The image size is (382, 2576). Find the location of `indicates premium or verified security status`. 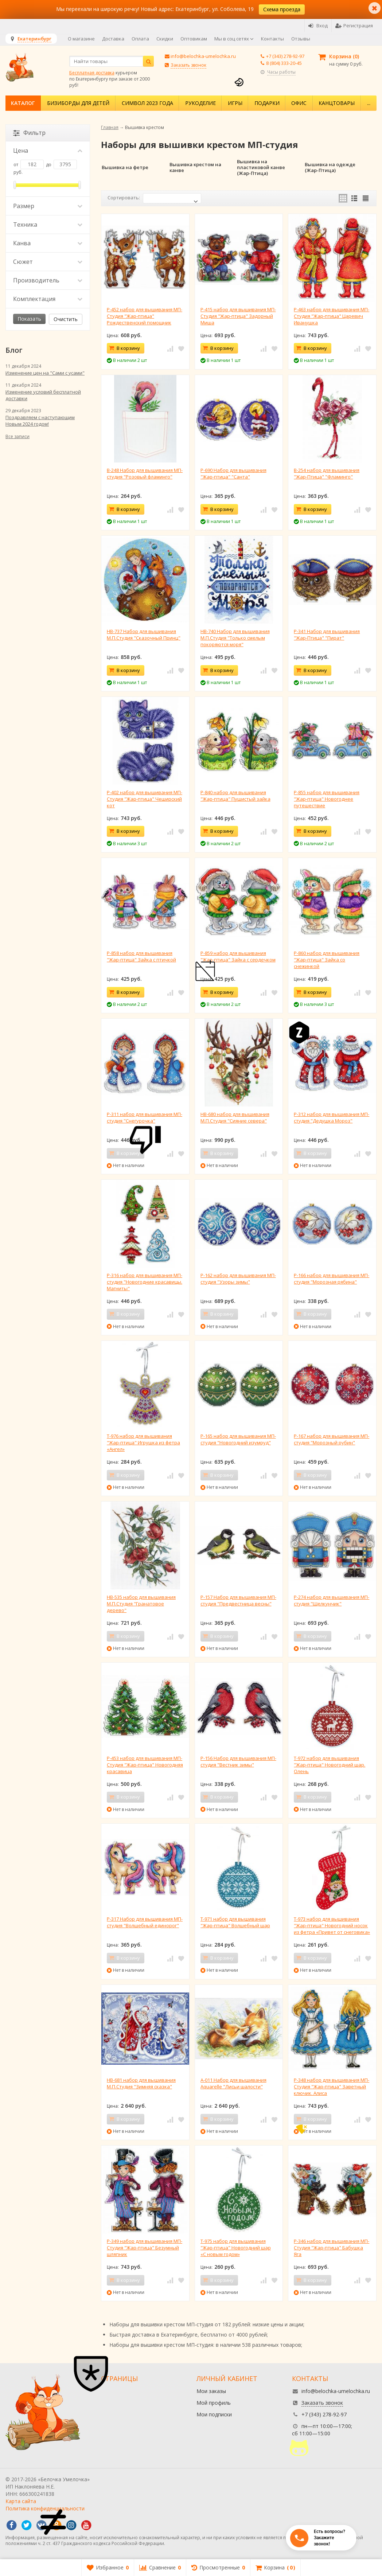

indicates premium or verified security status is located at coordinates (91, 2372).